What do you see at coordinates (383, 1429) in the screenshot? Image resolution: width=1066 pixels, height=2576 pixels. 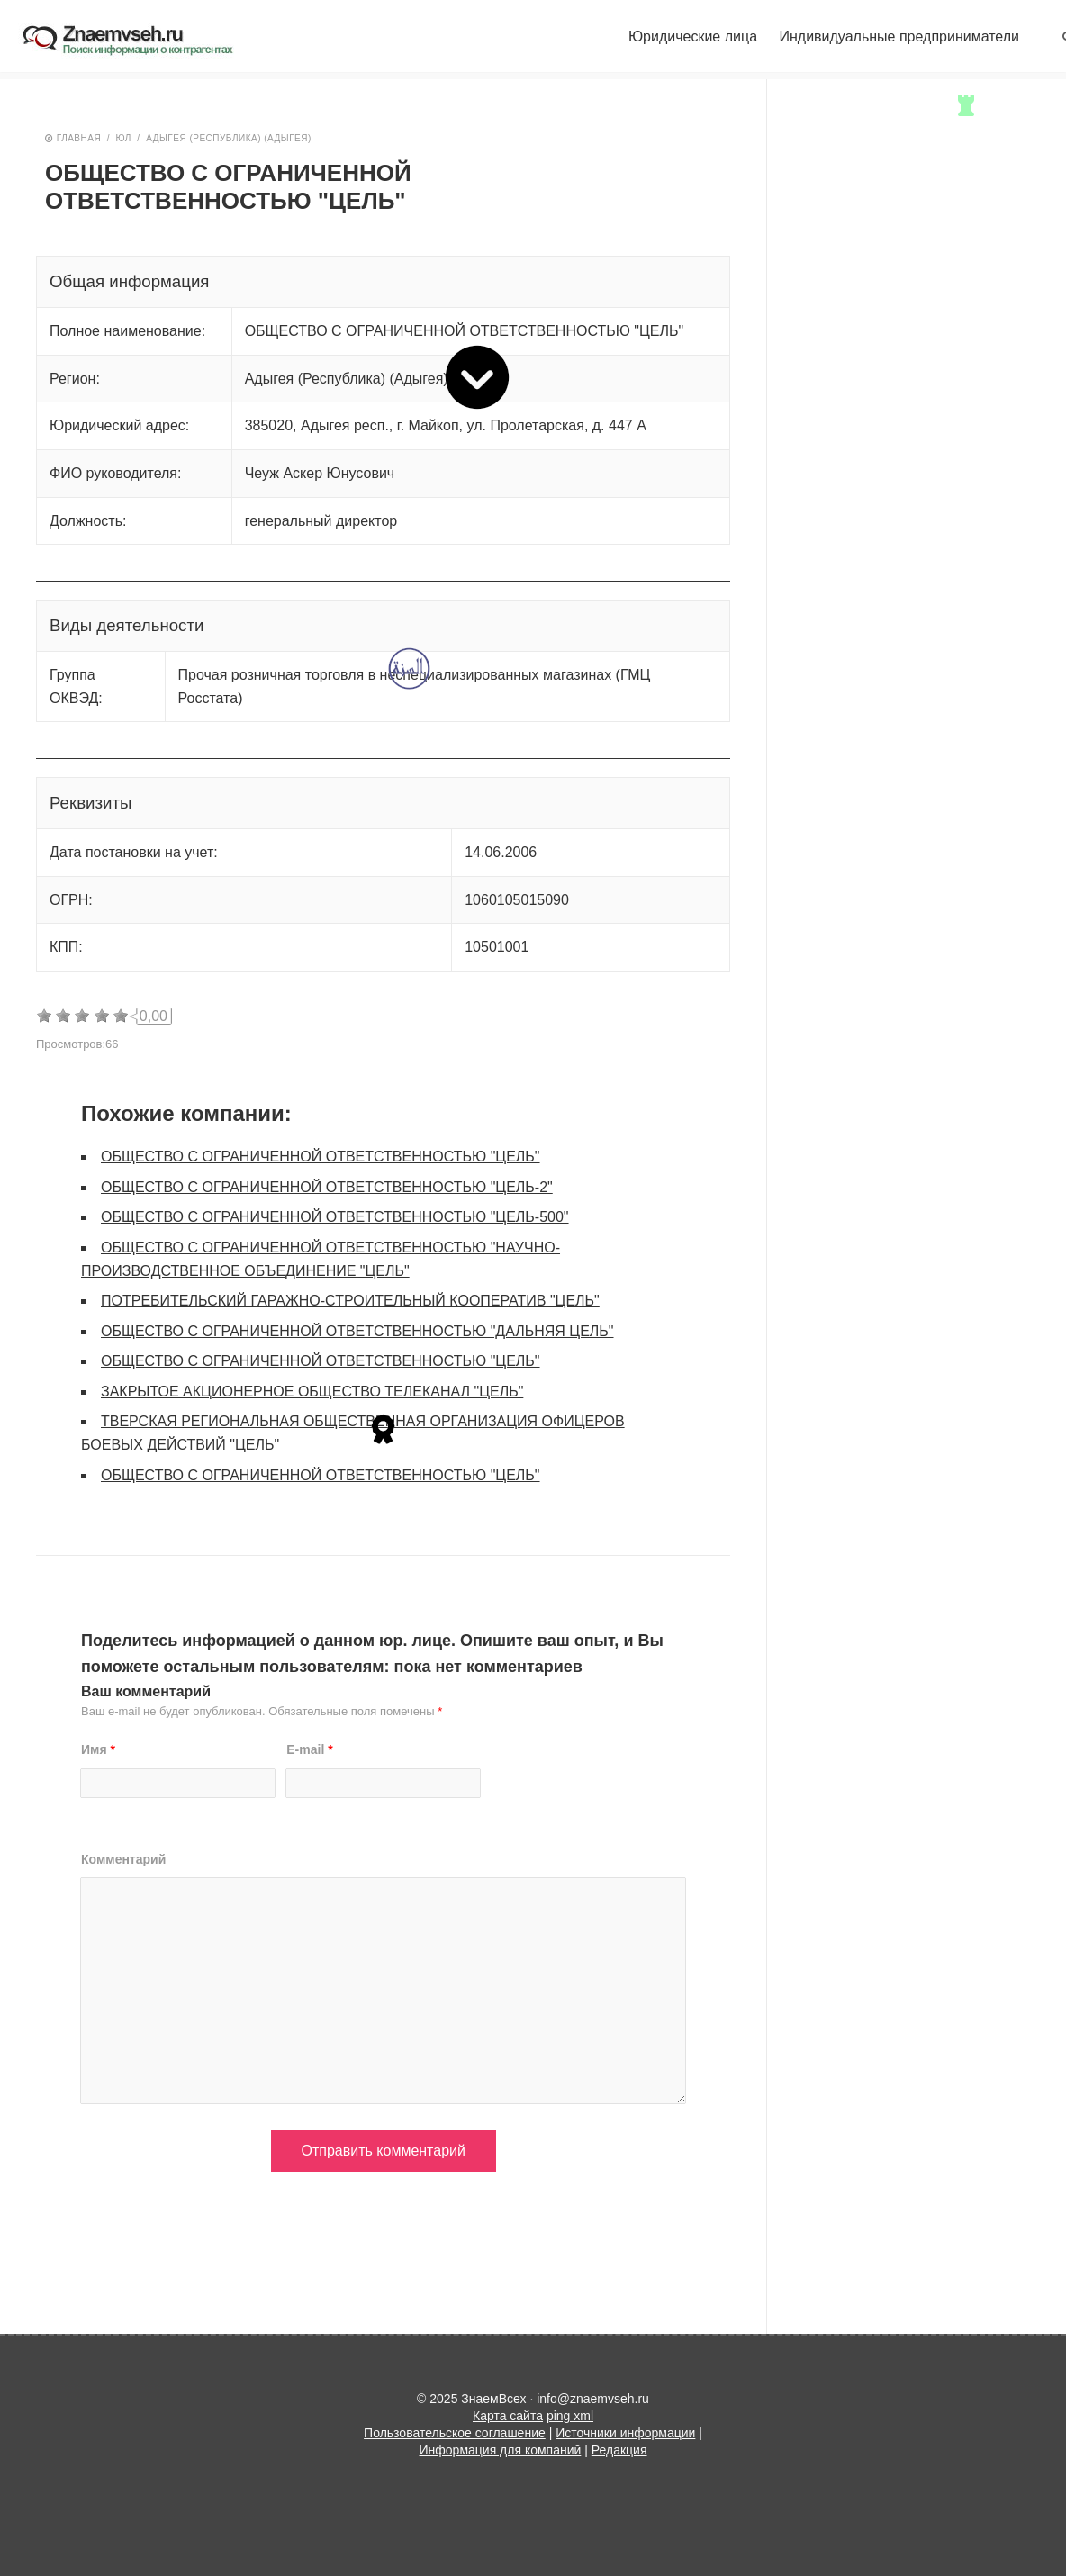 I see `view achievements or awards` at bounding box center [383, 1429].